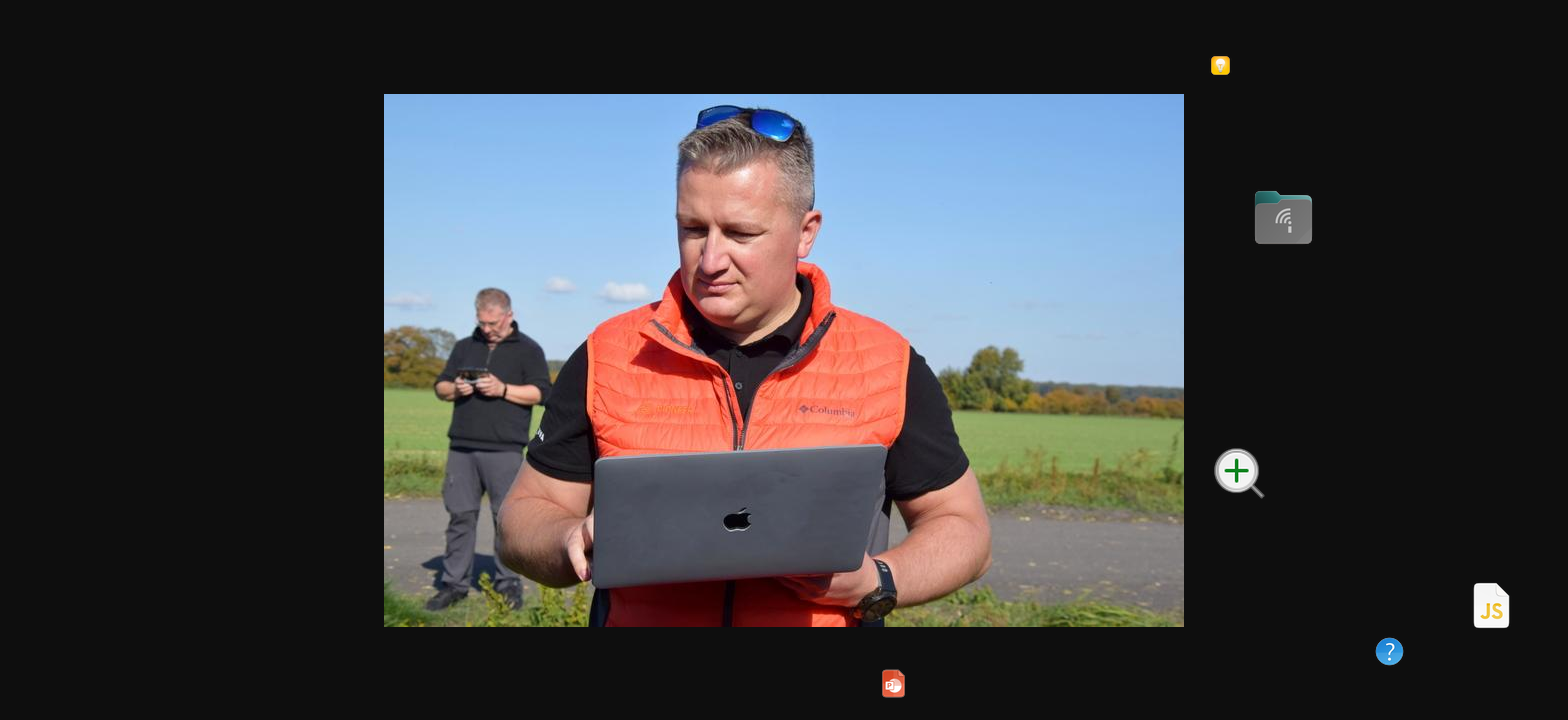 The width and height of the screenshot is (1568, 720). I want to click on a javascript source code file, so click(1491, 605).